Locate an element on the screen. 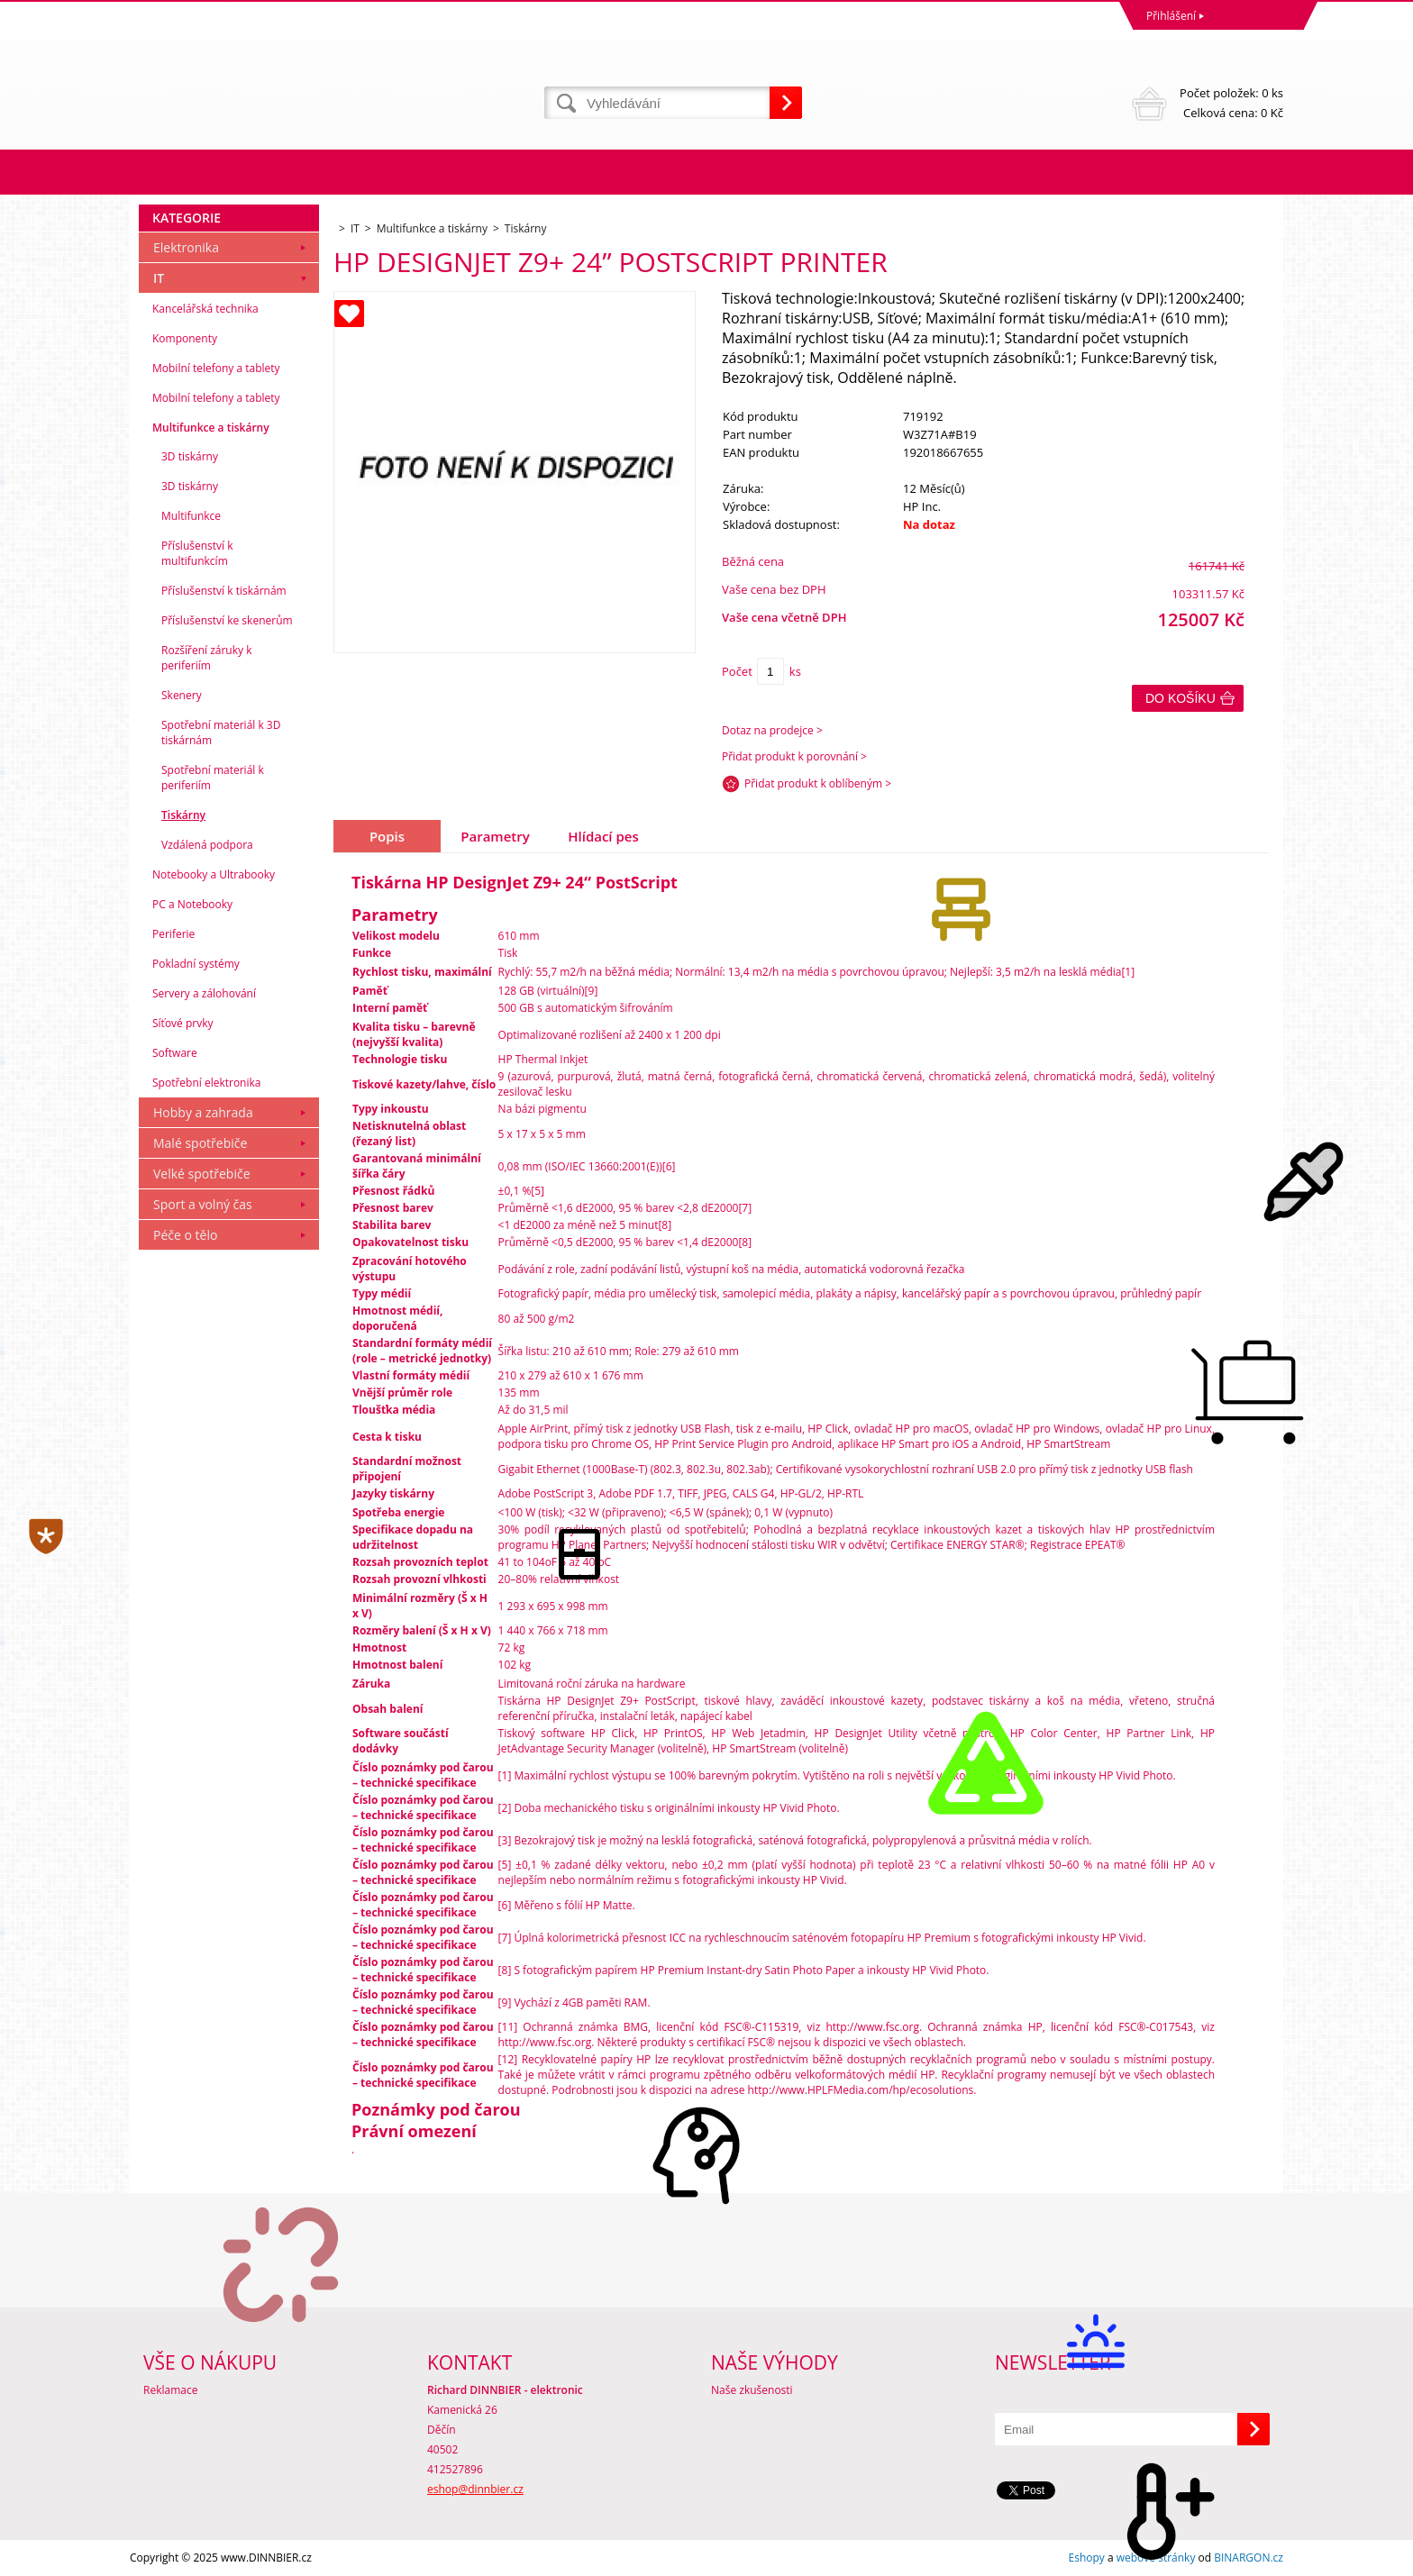 The width and height of the screenshot is (1413, 2576). access luggage or baggage services is located at coordinates (1245, 1390).